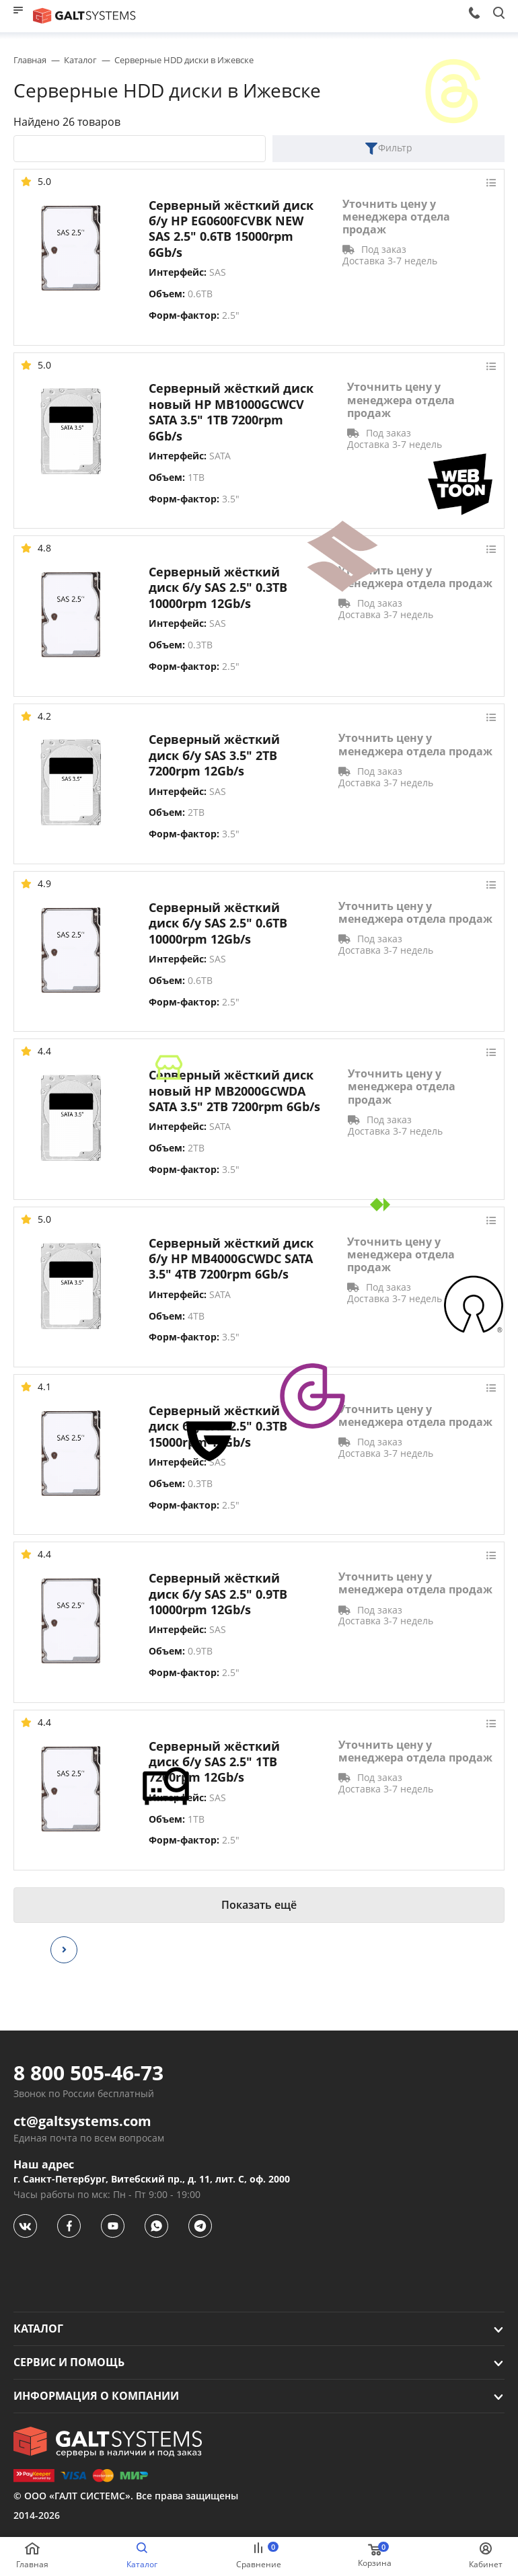 This screenshot has height=2576, width=518. I want to click on suzuki brand logo, so click(342, 556).